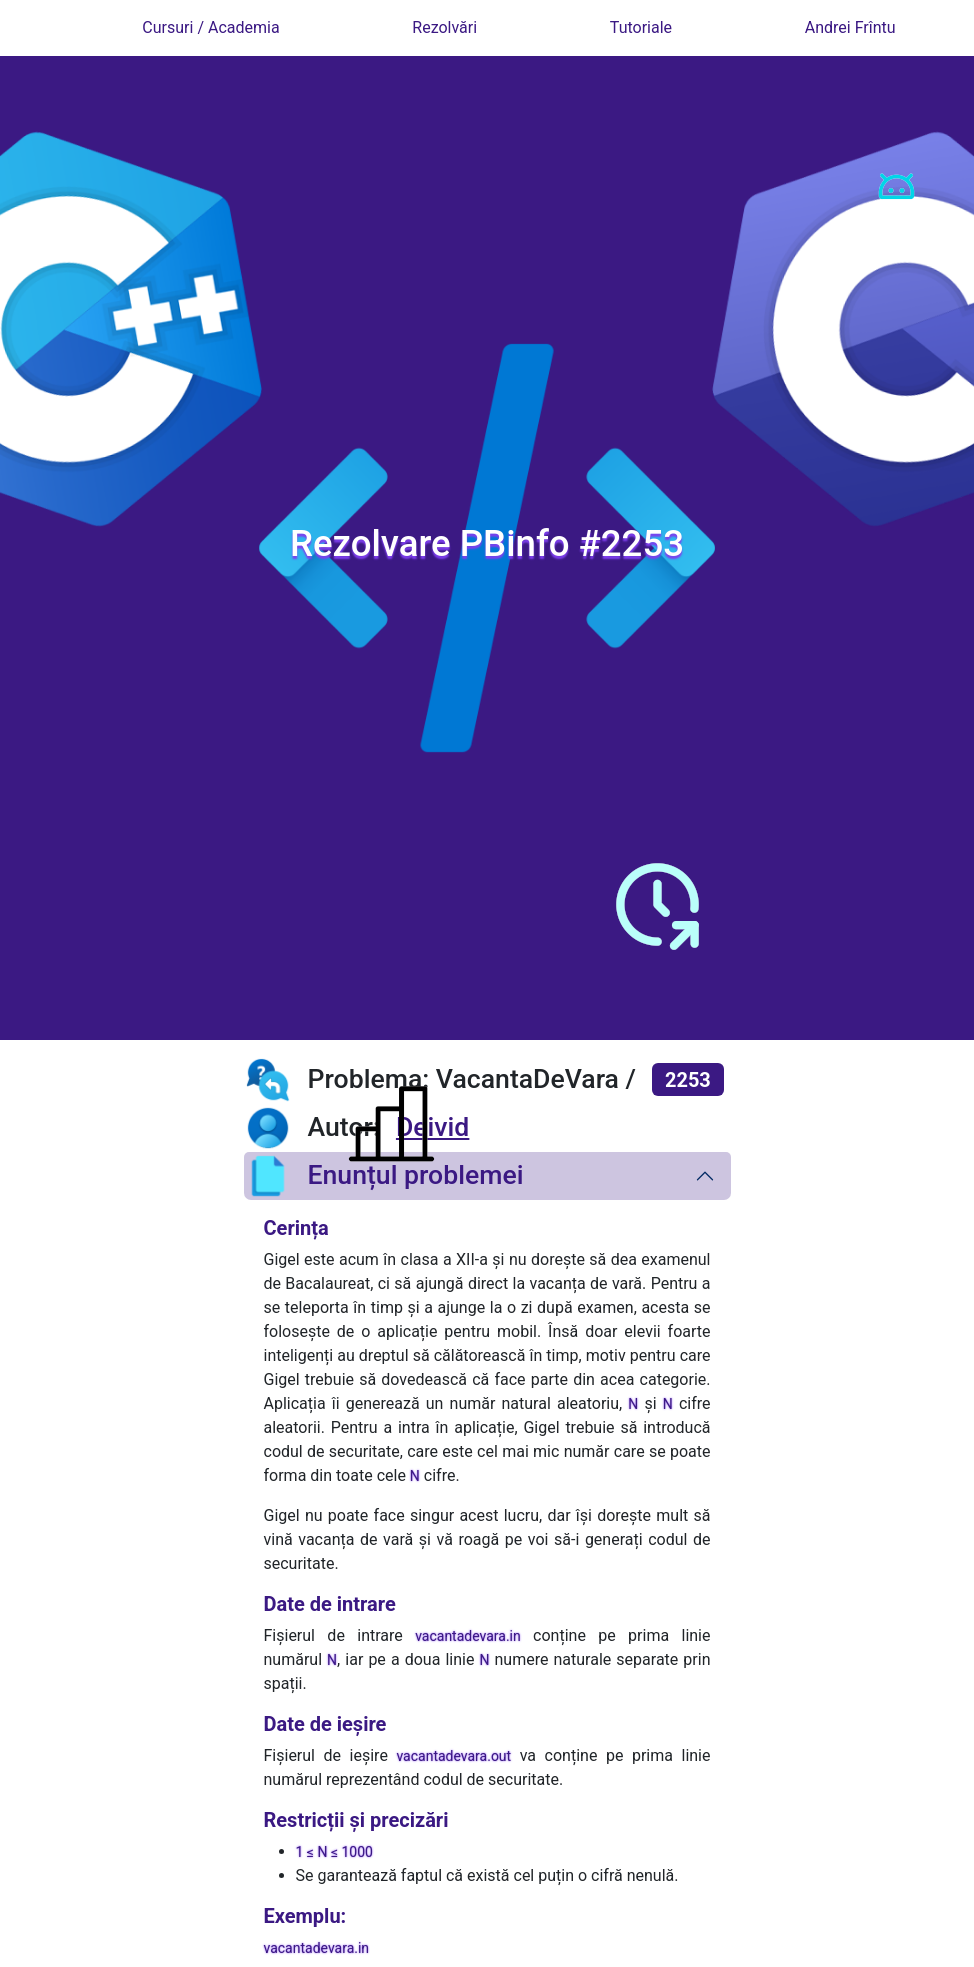 The width and height of the screenshot is (974, 1967). I want to click on view analytics or statistics, so click(391, 1125).